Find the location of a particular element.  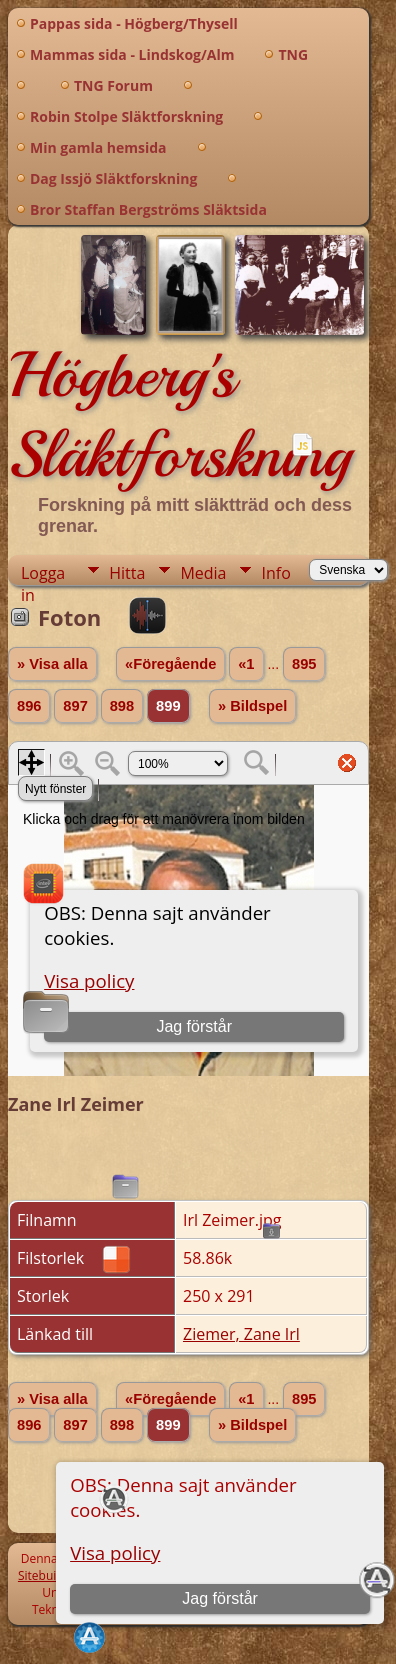

switch to the top-left workspace is located at coordinates (116, 1259).